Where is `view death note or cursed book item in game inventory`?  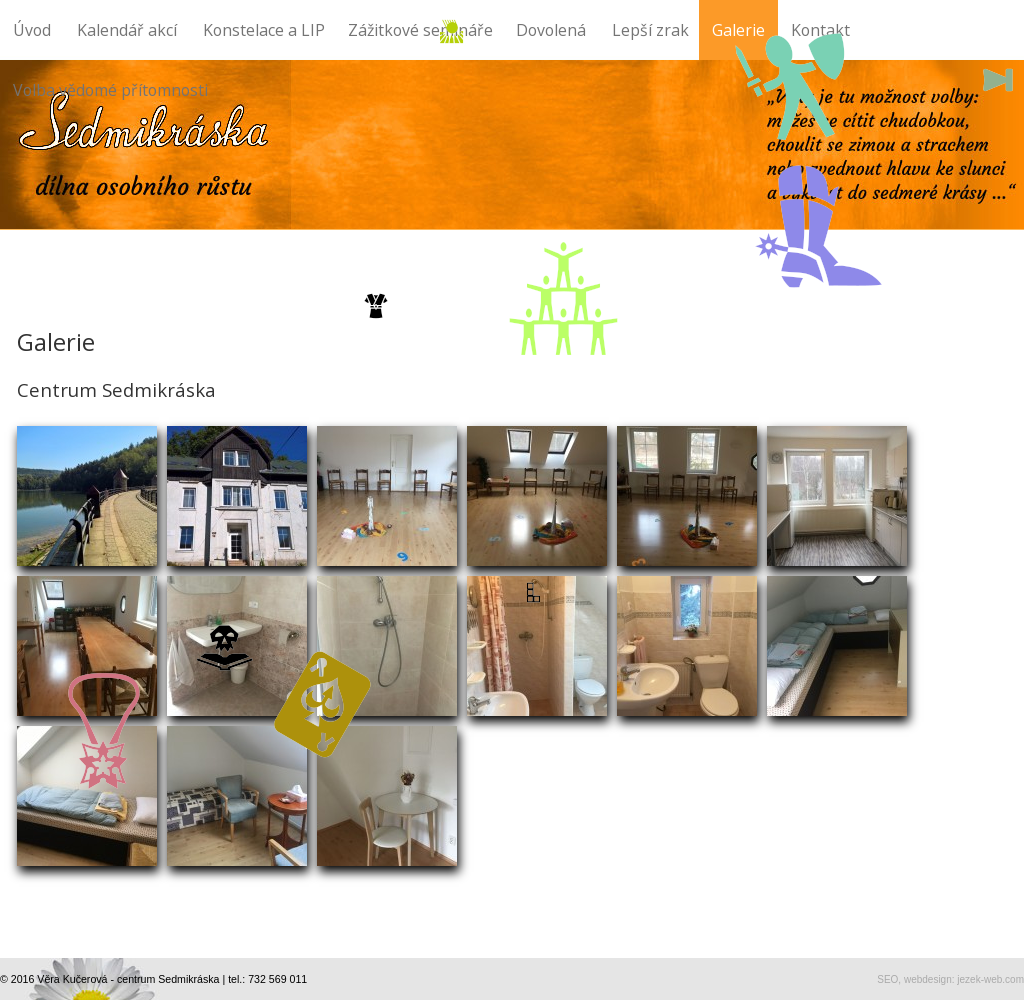
view death note or cursed book item in game inventory is located at coordinates (224, 649).